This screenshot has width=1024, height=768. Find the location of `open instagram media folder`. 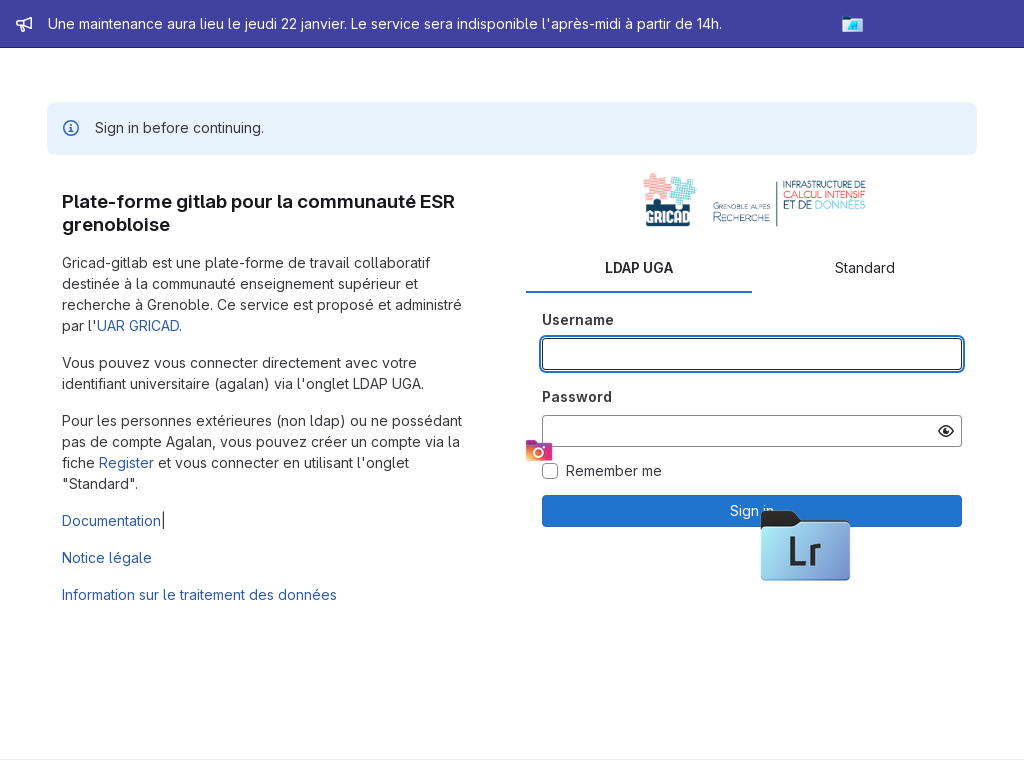

open instagram media folder is located at coordinates (539, 451).